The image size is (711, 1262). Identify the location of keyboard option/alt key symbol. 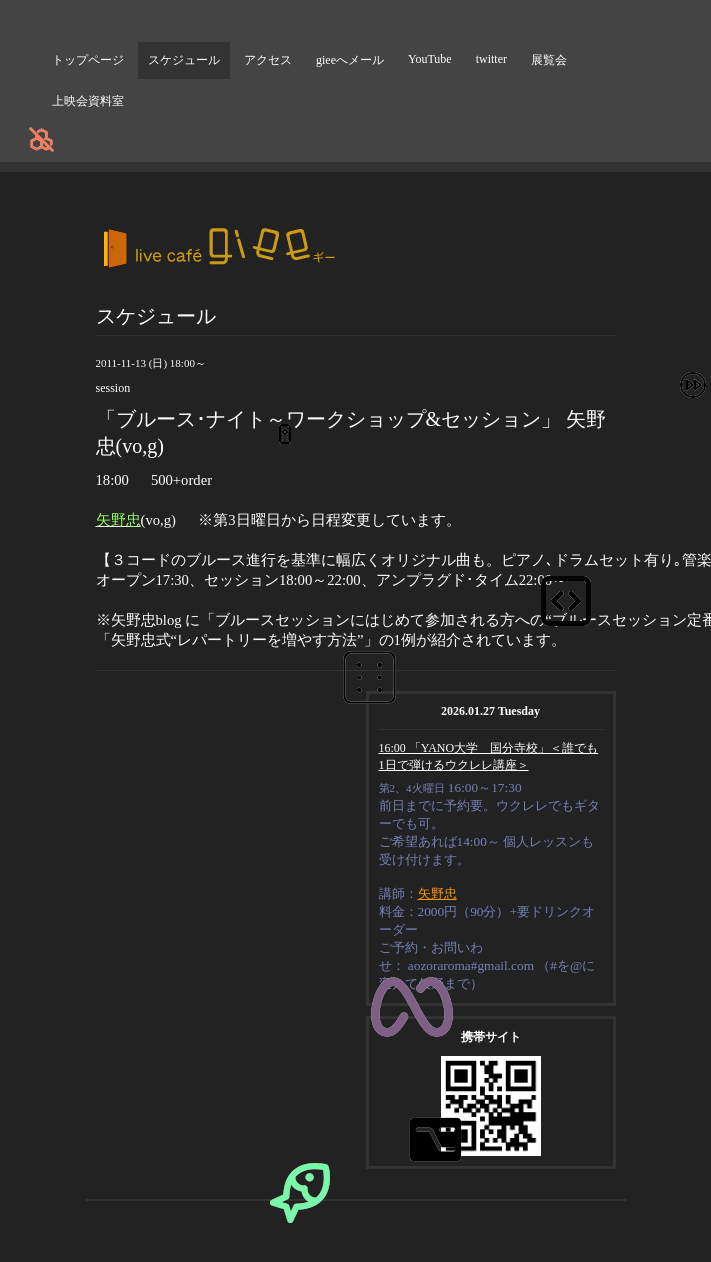
(435, 1139).